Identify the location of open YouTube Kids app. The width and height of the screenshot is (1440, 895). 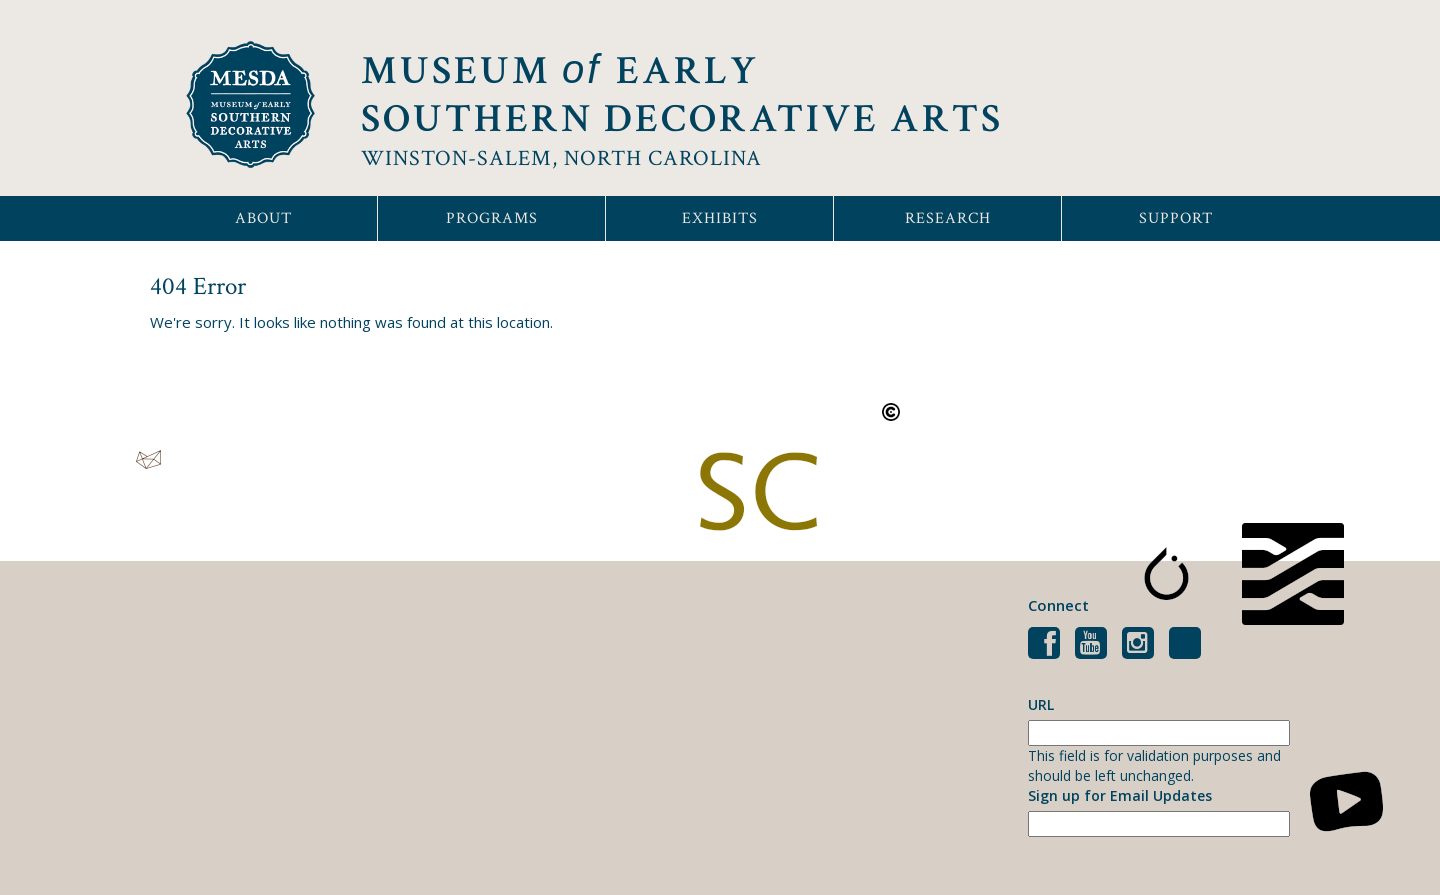
(1346, 801).